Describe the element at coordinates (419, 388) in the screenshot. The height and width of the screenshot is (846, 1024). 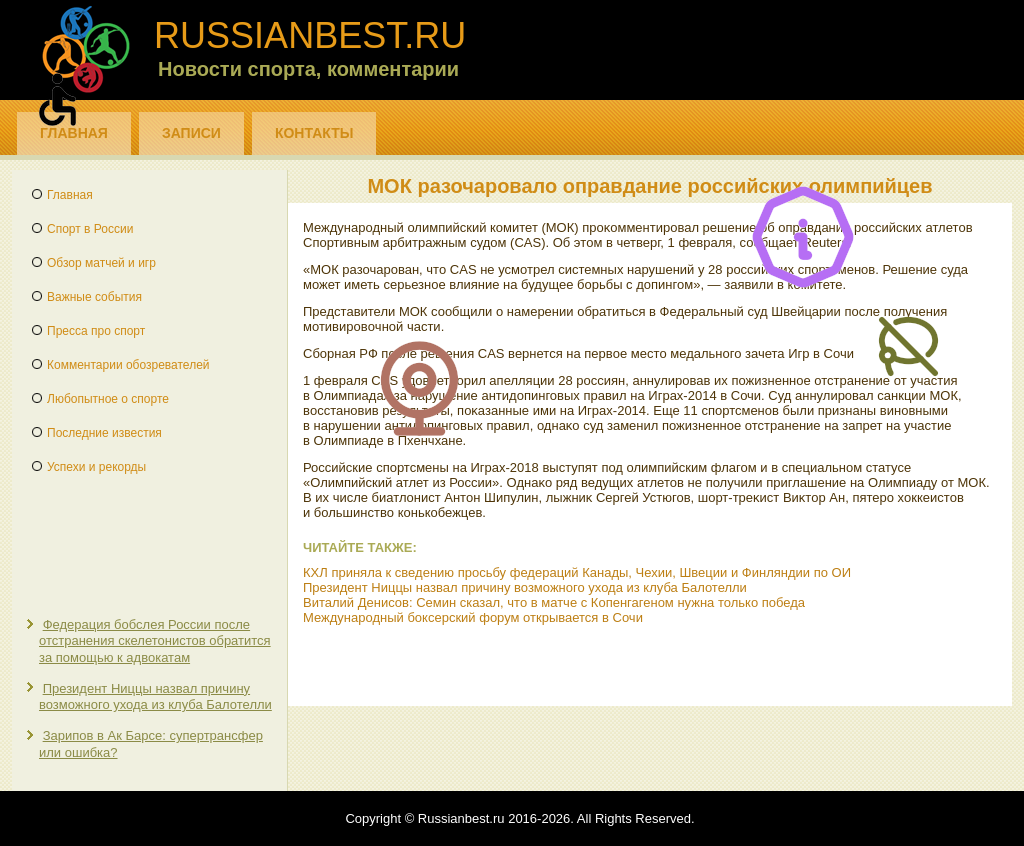
I see `access webcam or camera settings` at that location.